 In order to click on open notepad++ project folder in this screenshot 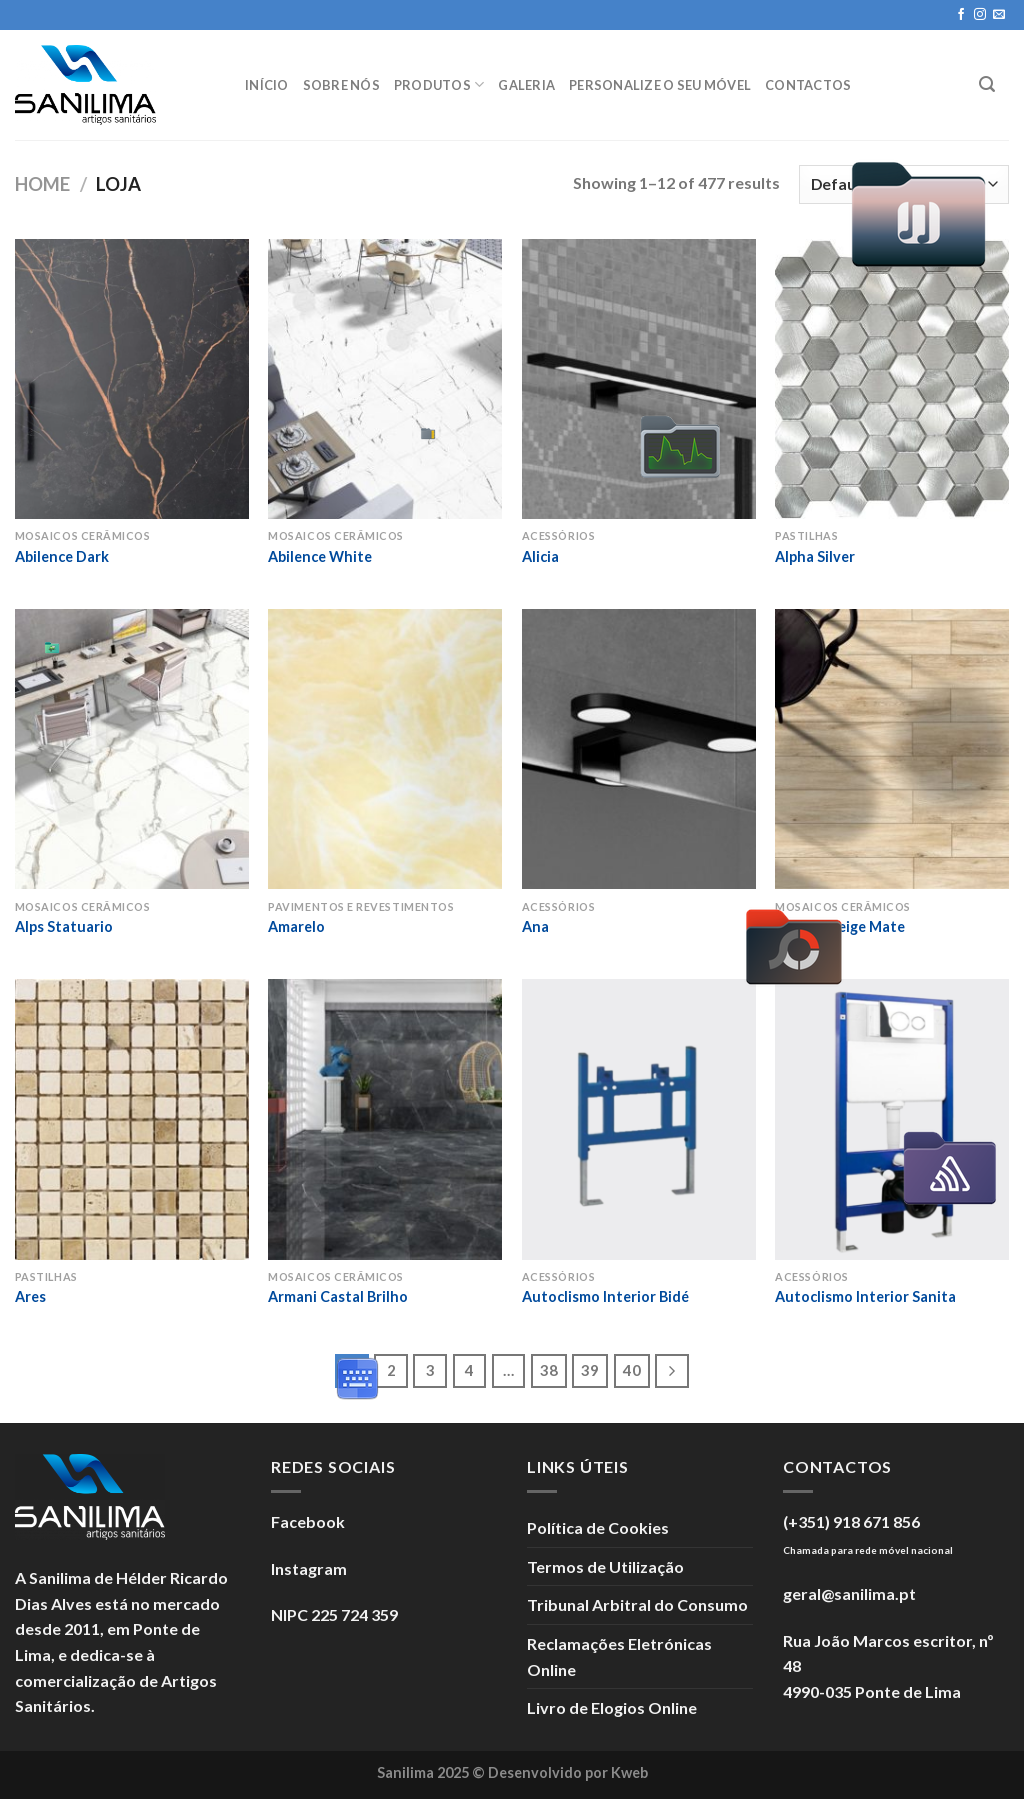, I will do `click(52, 648)`.